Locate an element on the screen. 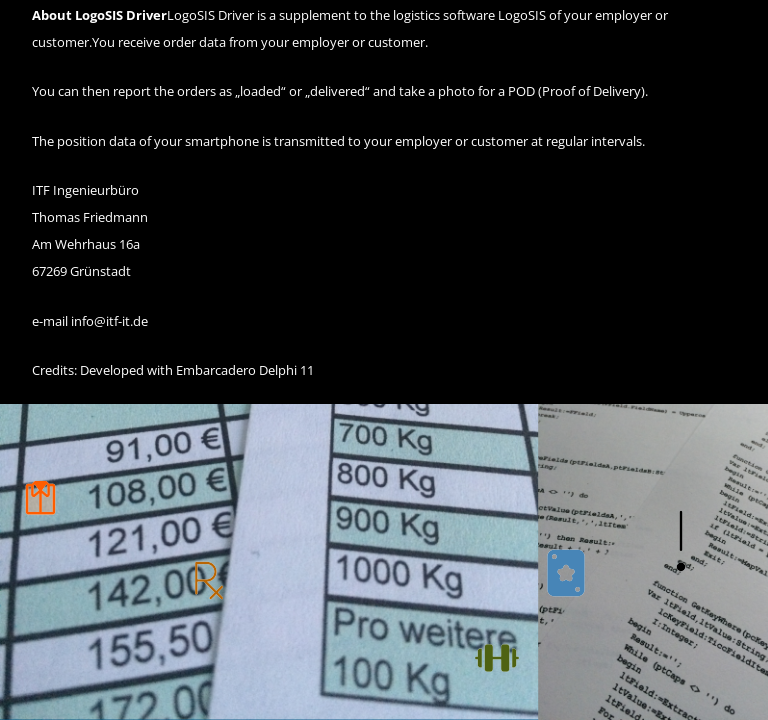  indicates a warning or alert requiring attention is located at coordinates (681, 541).